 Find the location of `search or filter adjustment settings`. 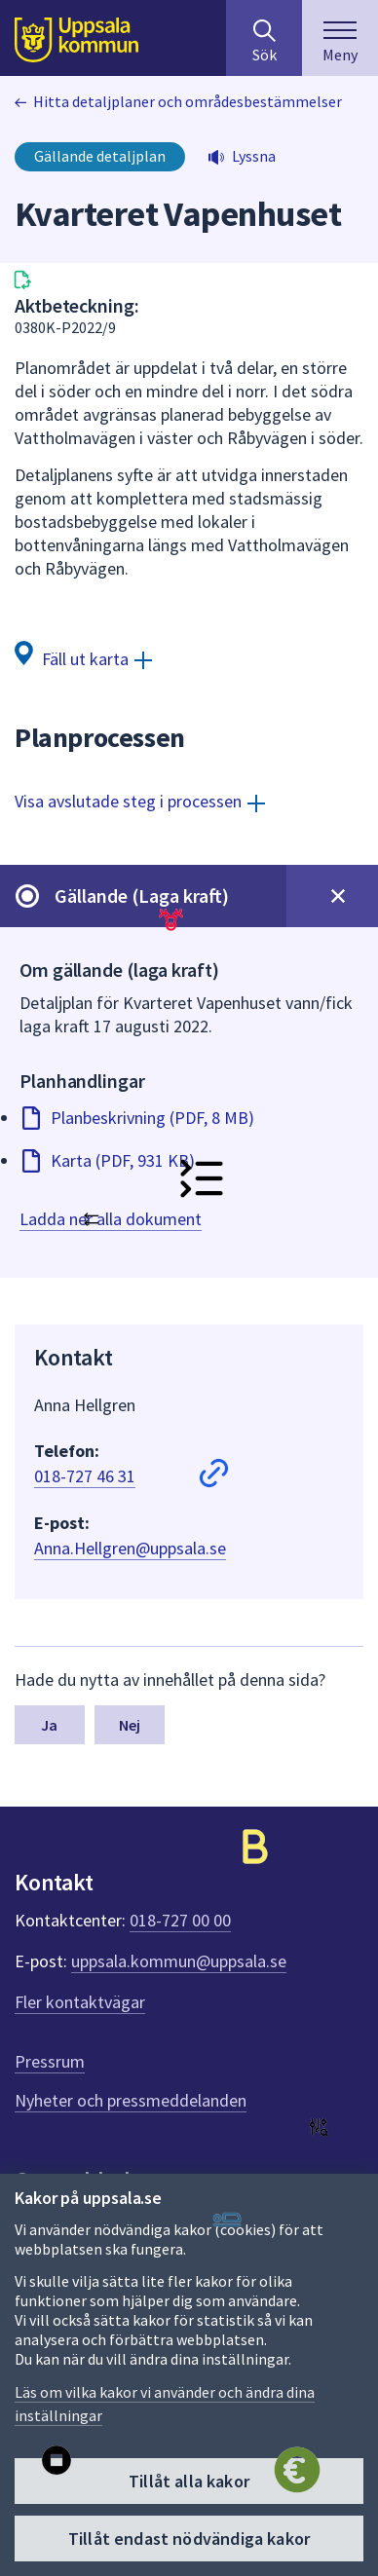

search or filter adjustment settings is located at coordinates (318, 2126).